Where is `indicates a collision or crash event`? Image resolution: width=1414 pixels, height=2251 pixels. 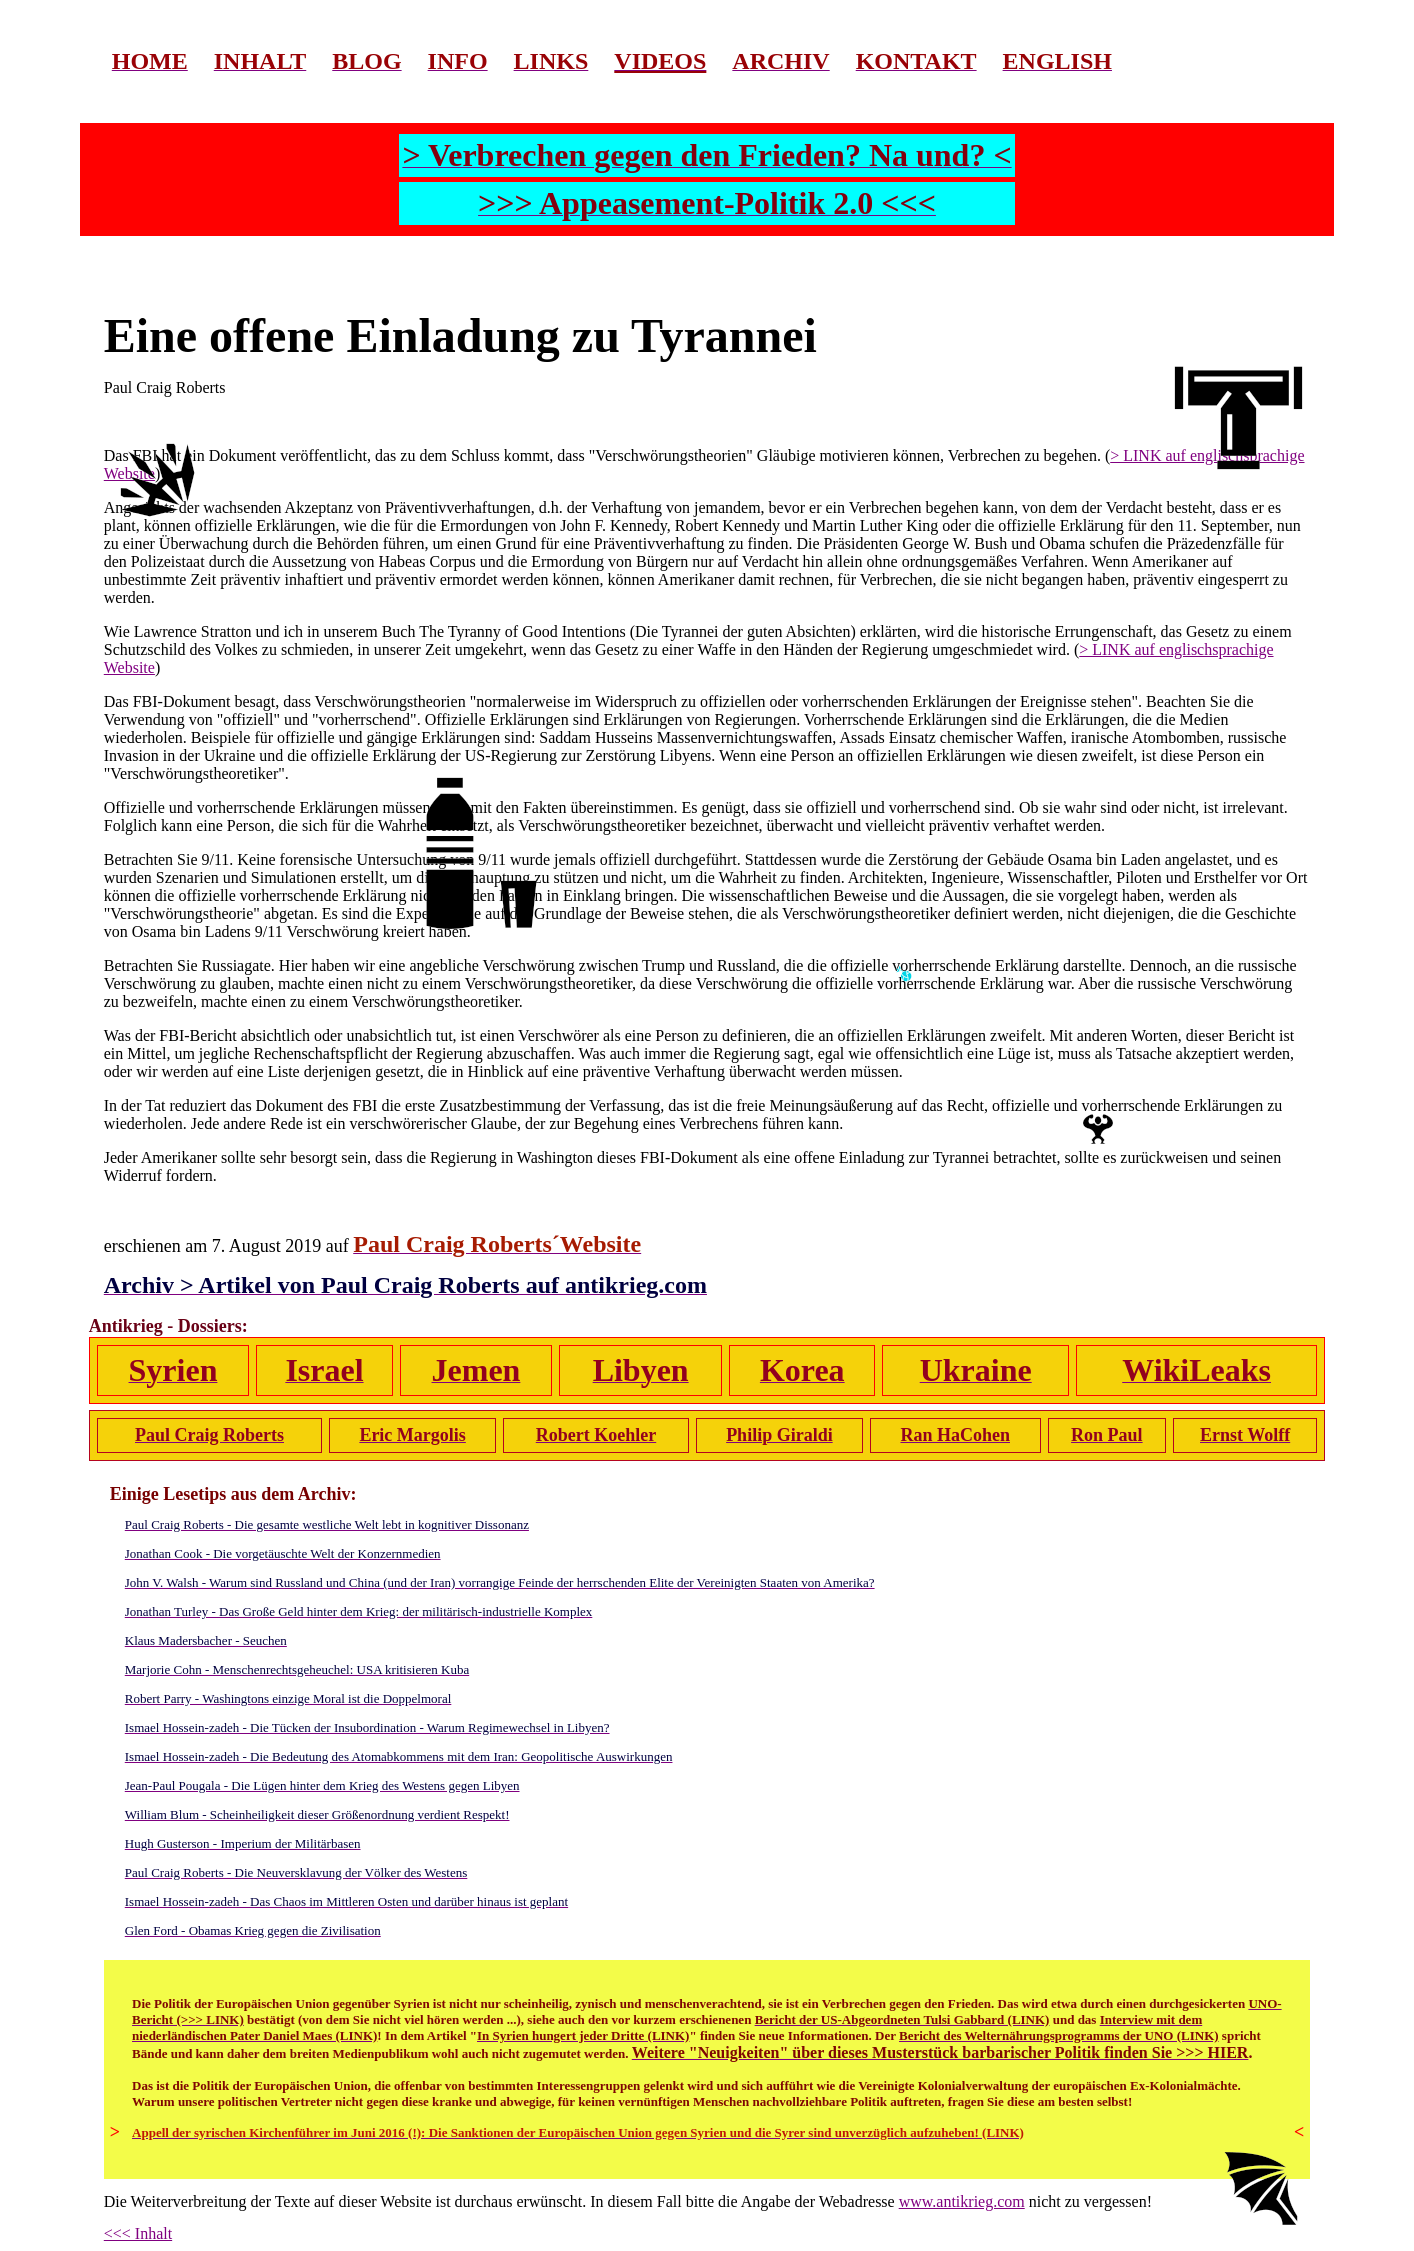 indicates a collision or crash event is located at coordinates (158, 481).